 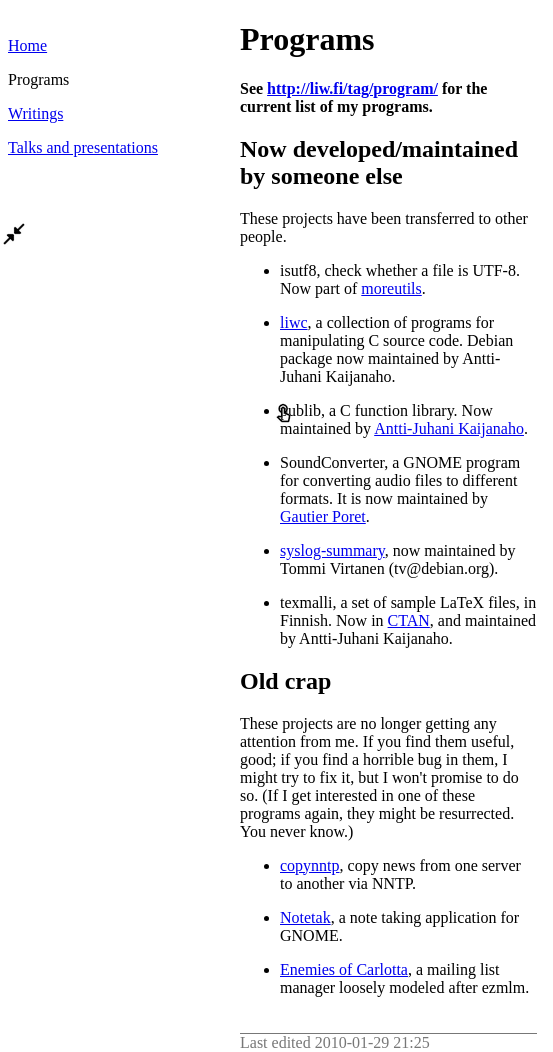 What do you see at coordinates (14, 234) in the screenshot?
I see `exit fullscreen mode` at bounding box center [14, 234].